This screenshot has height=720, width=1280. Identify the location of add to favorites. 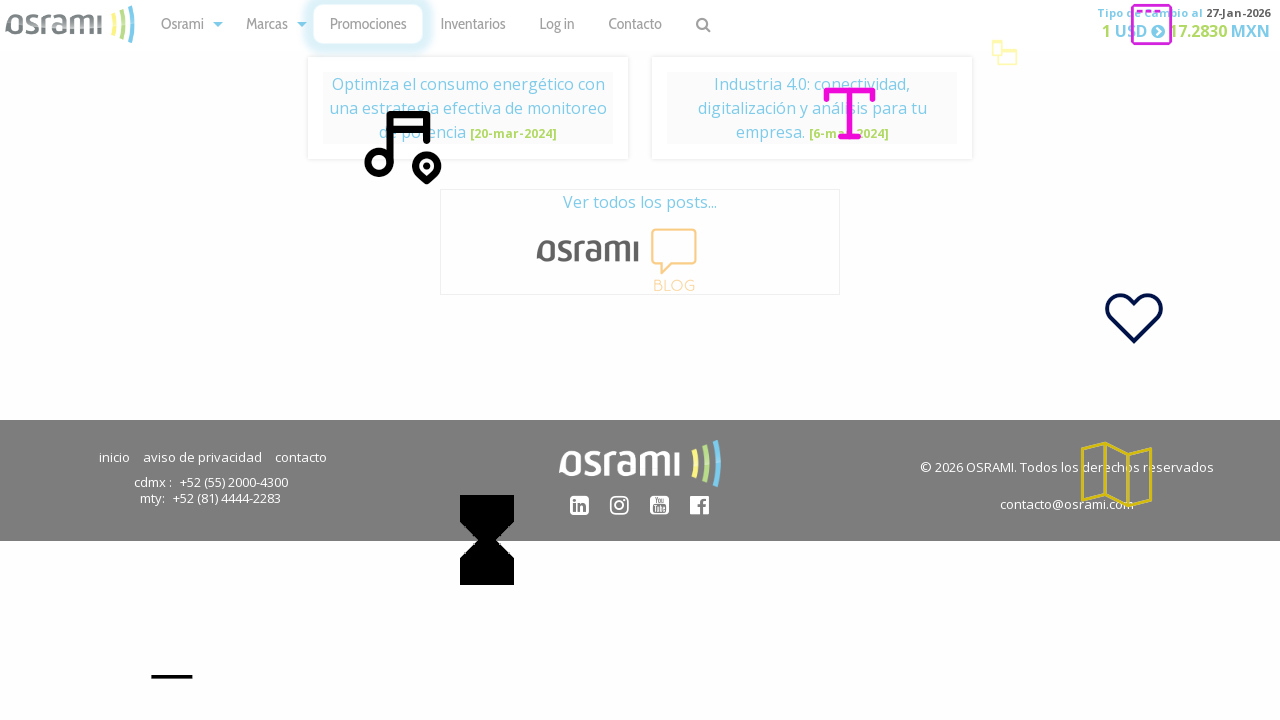
(1134, 318).